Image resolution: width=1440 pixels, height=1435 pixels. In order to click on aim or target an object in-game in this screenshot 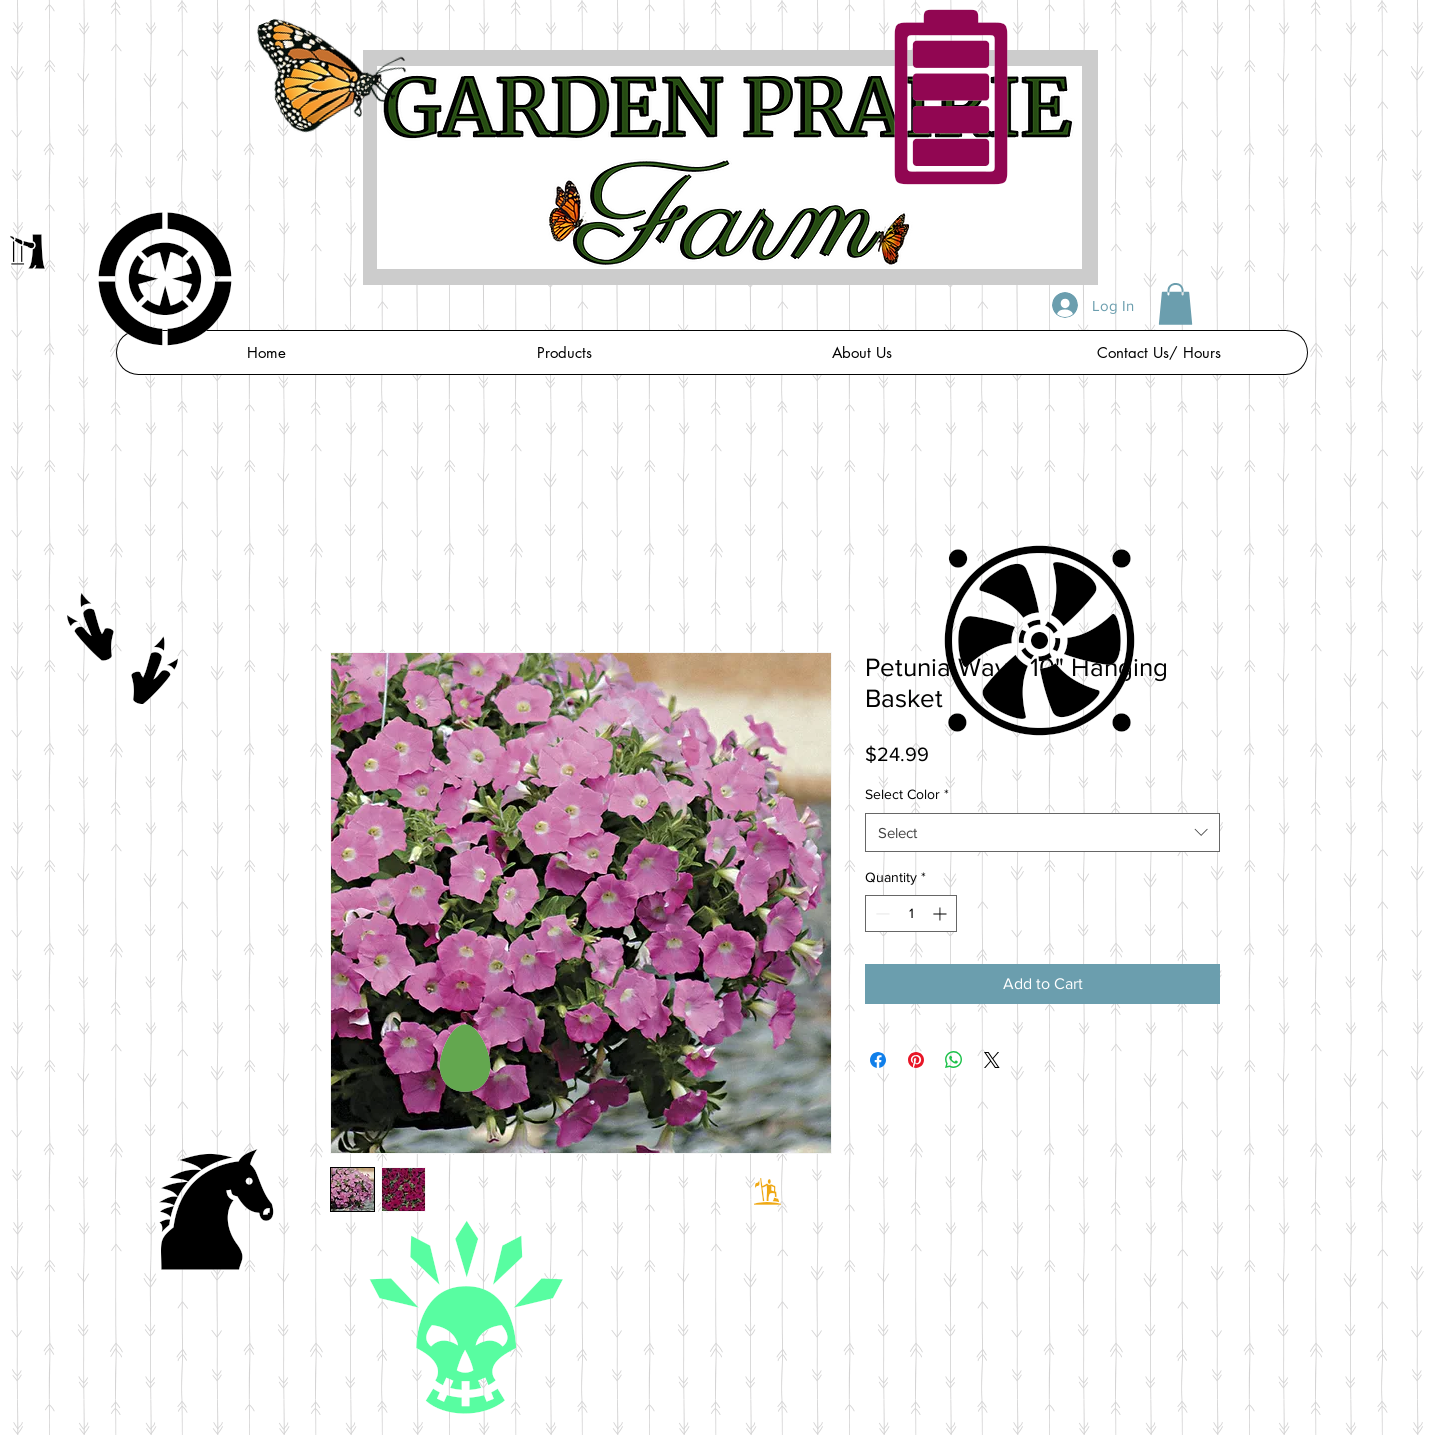, I will do `click(165, 279)`.